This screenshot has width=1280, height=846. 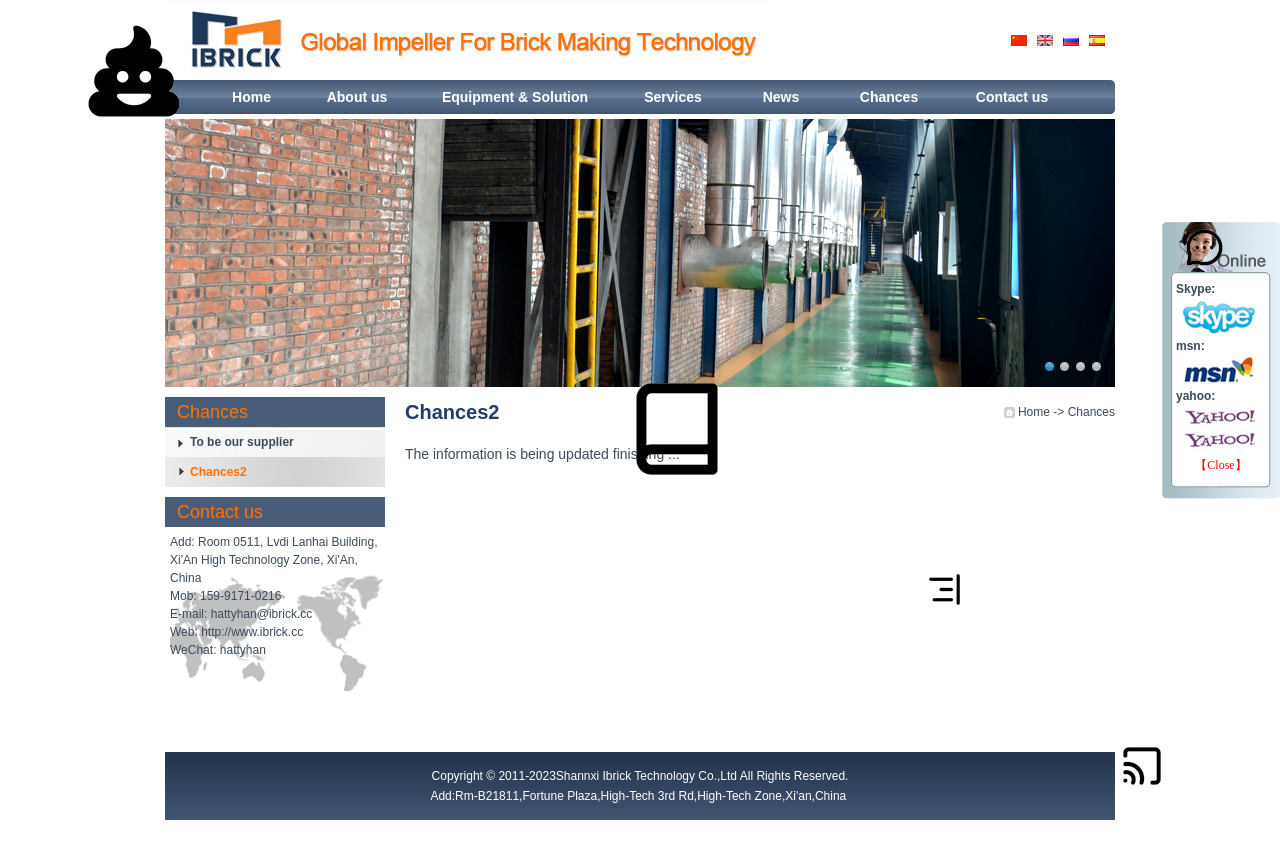 What do you see at coordinates (1142, 766) in the screenshot?
I see `cast media to a nearby device` at bounding box center [1142, 766].